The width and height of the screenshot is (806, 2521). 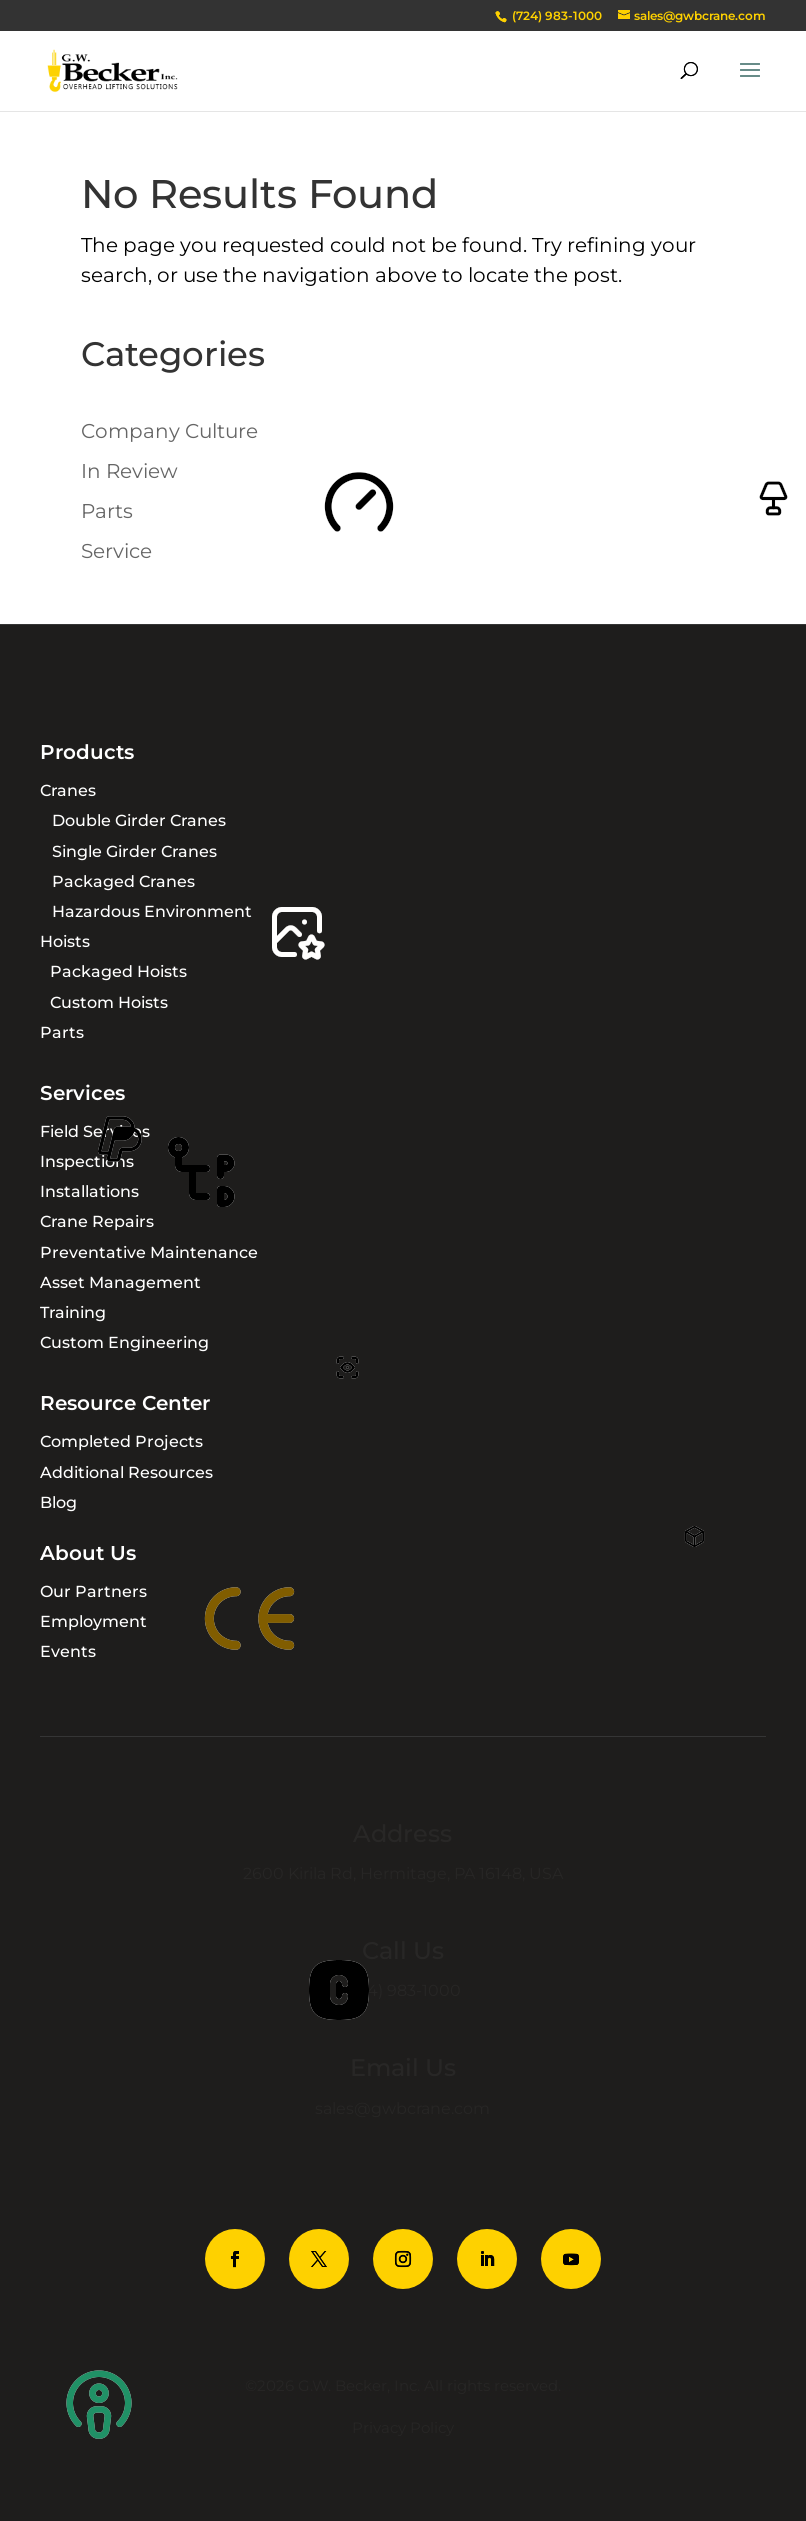 I want to click on view 3D model or object, so click(x=694, y=1536).